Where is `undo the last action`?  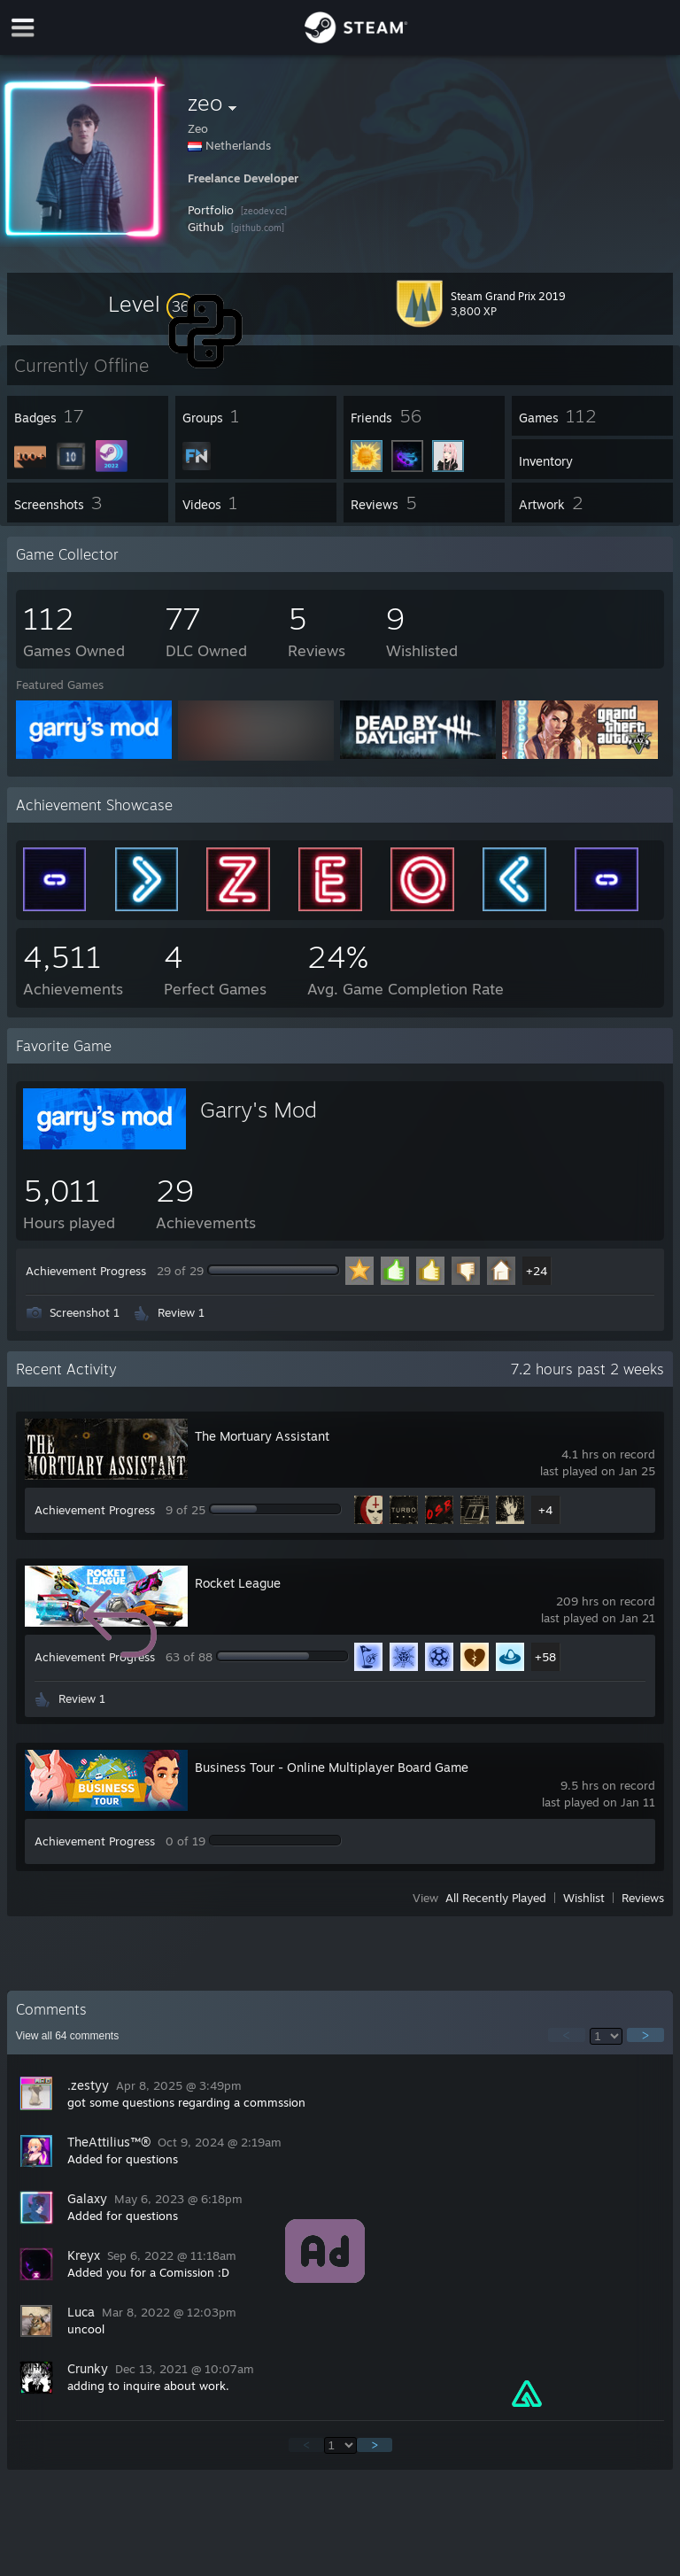 undo the last action is located at coordinates (120, 1626).